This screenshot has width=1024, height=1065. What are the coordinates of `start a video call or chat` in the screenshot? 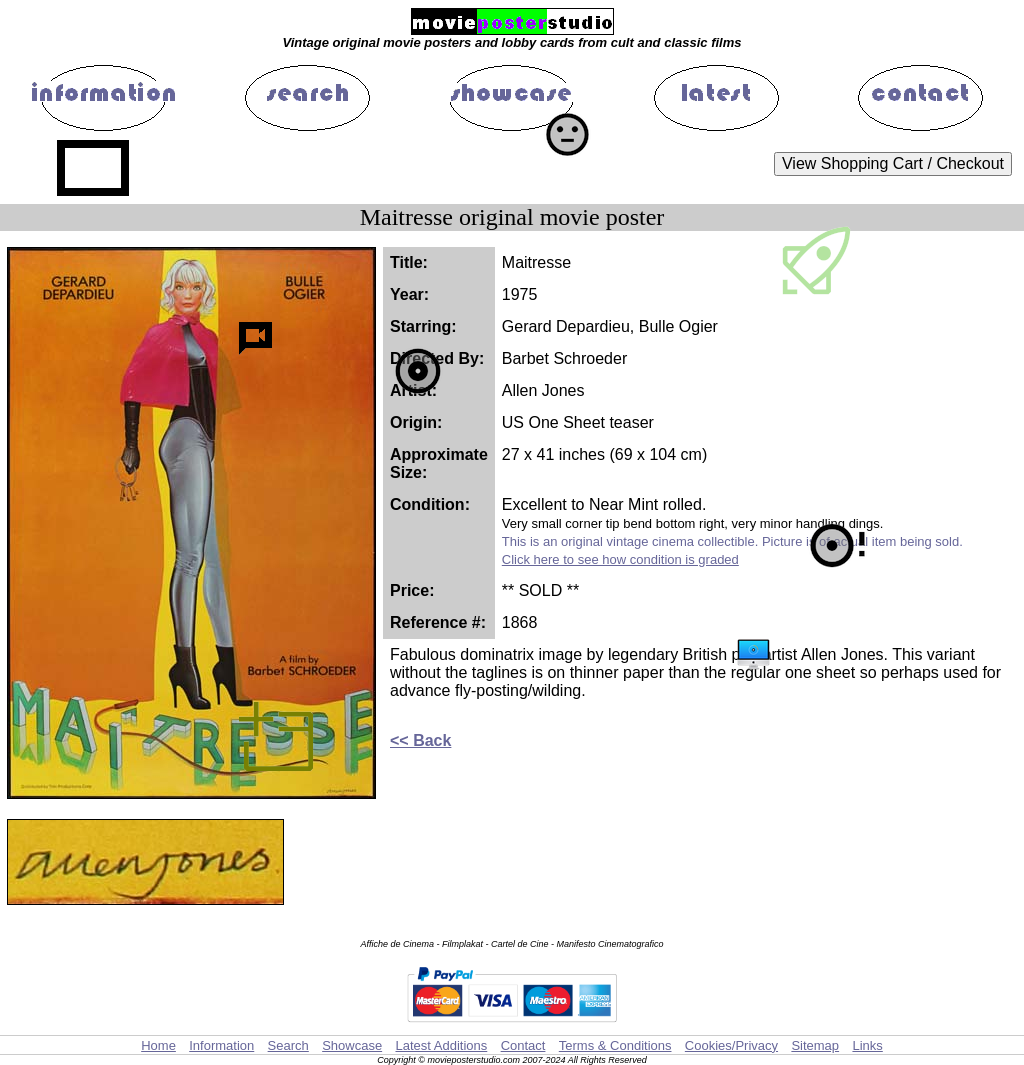 It's located at (255, 338).